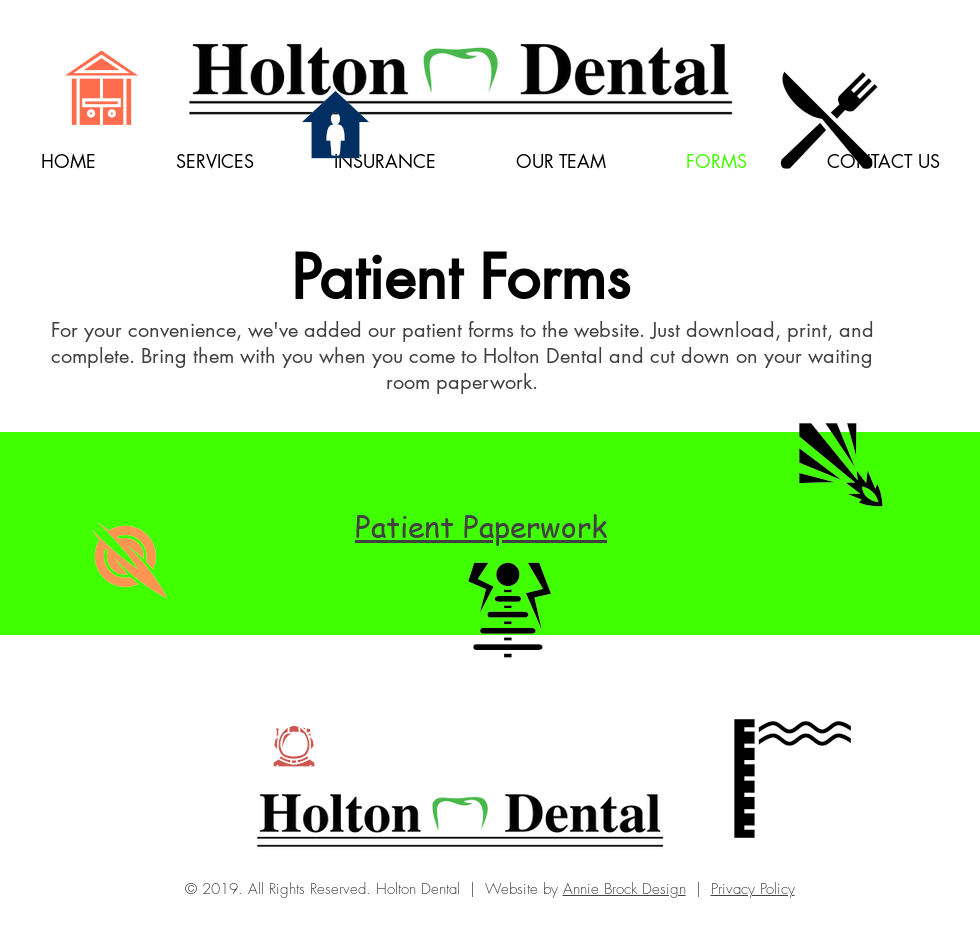  I want to click on incoming attack or threat warning, so click(841, 465).